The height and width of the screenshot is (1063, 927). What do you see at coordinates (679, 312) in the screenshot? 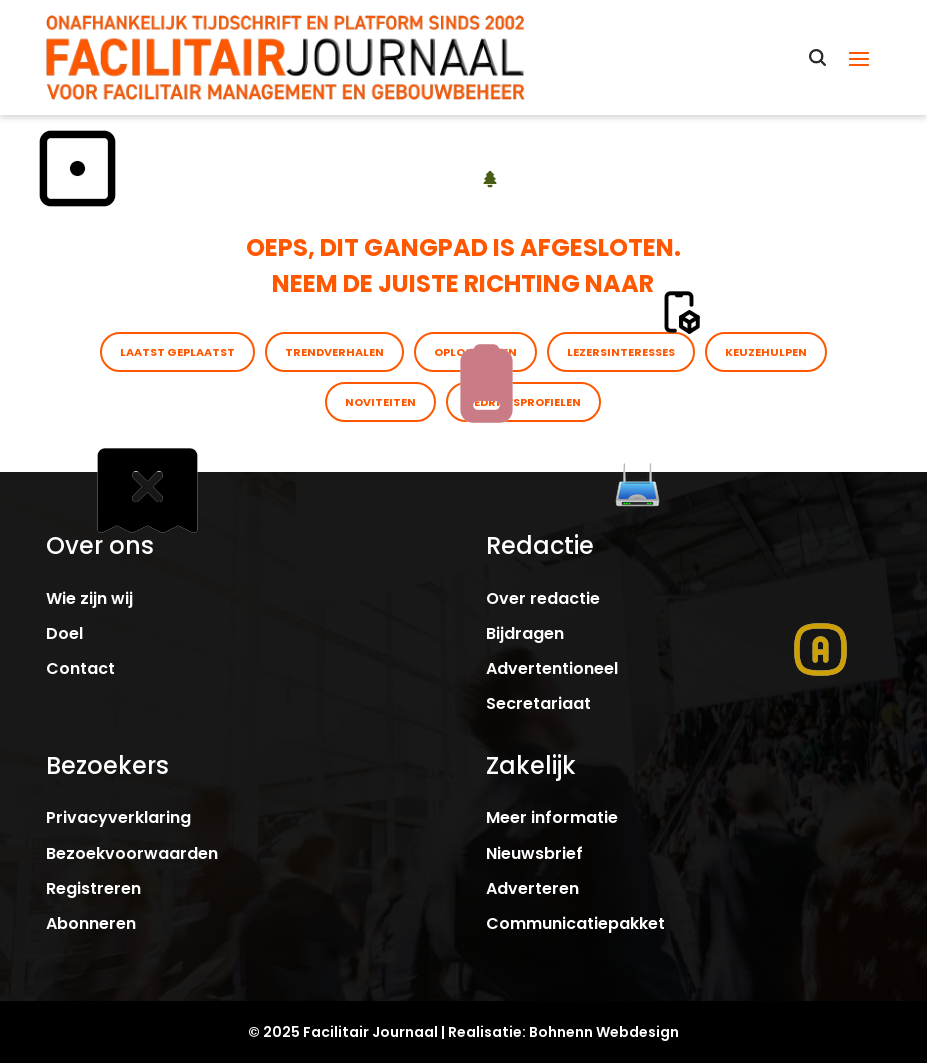
I see `open augmented reality mode` at bounding box center [679, 312].